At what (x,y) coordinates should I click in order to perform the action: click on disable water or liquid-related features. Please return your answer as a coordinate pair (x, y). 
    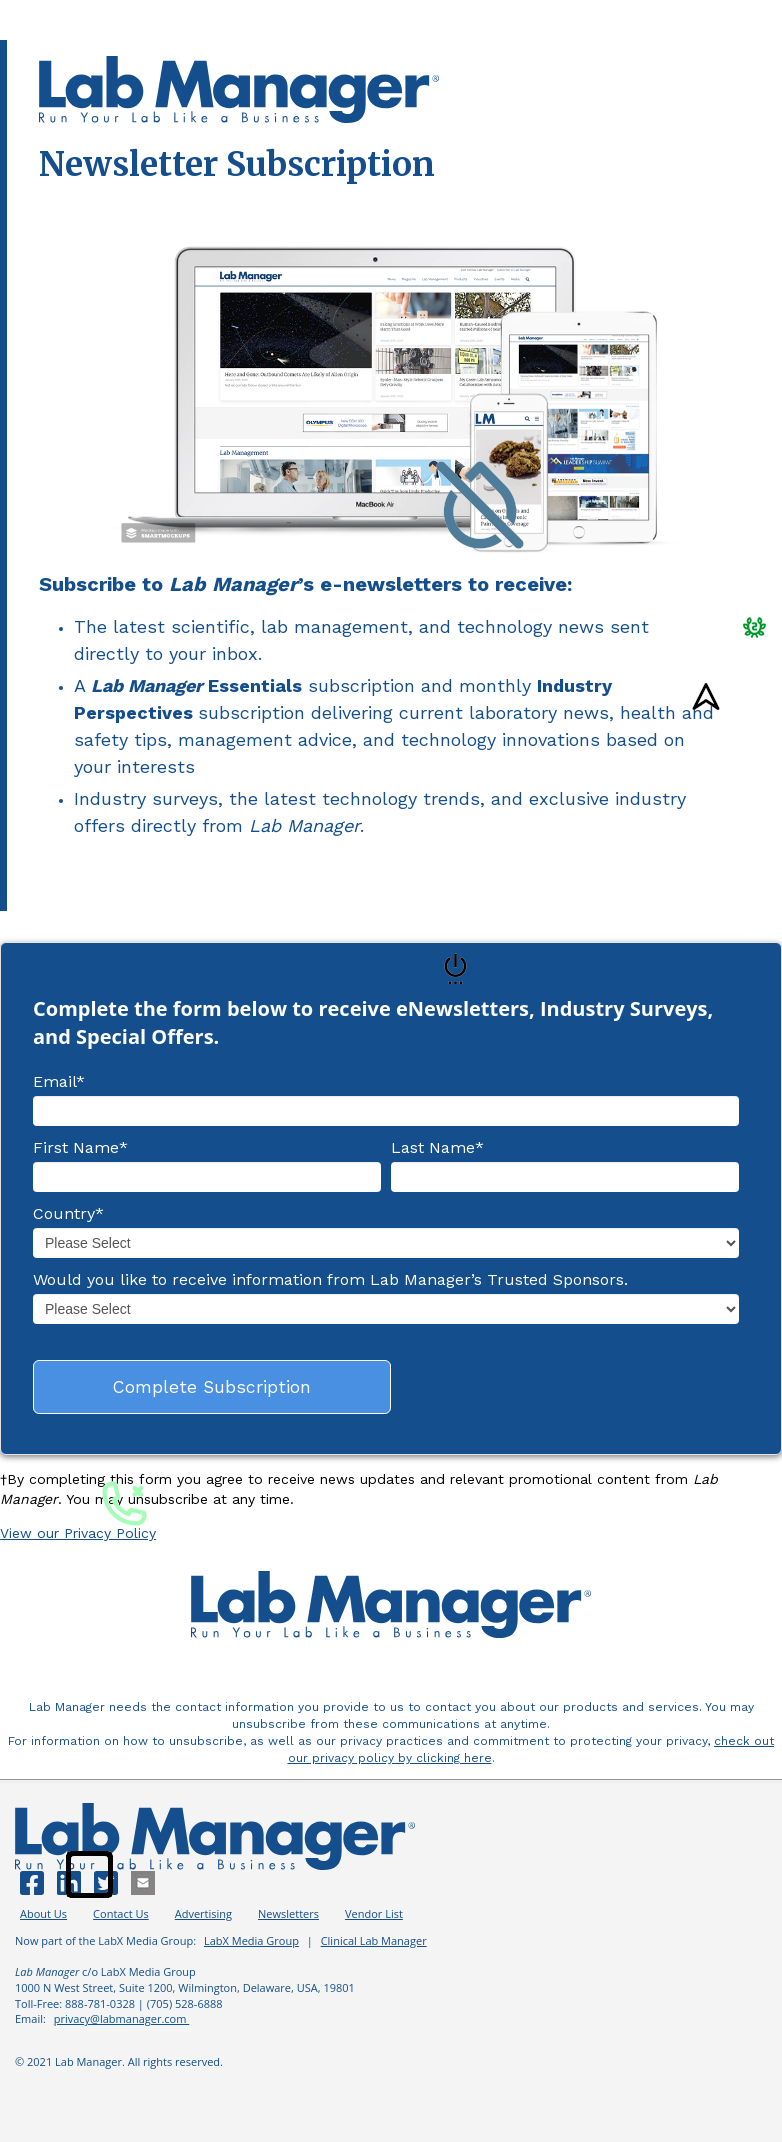
    Looking at the image, I should click on (480, 505).